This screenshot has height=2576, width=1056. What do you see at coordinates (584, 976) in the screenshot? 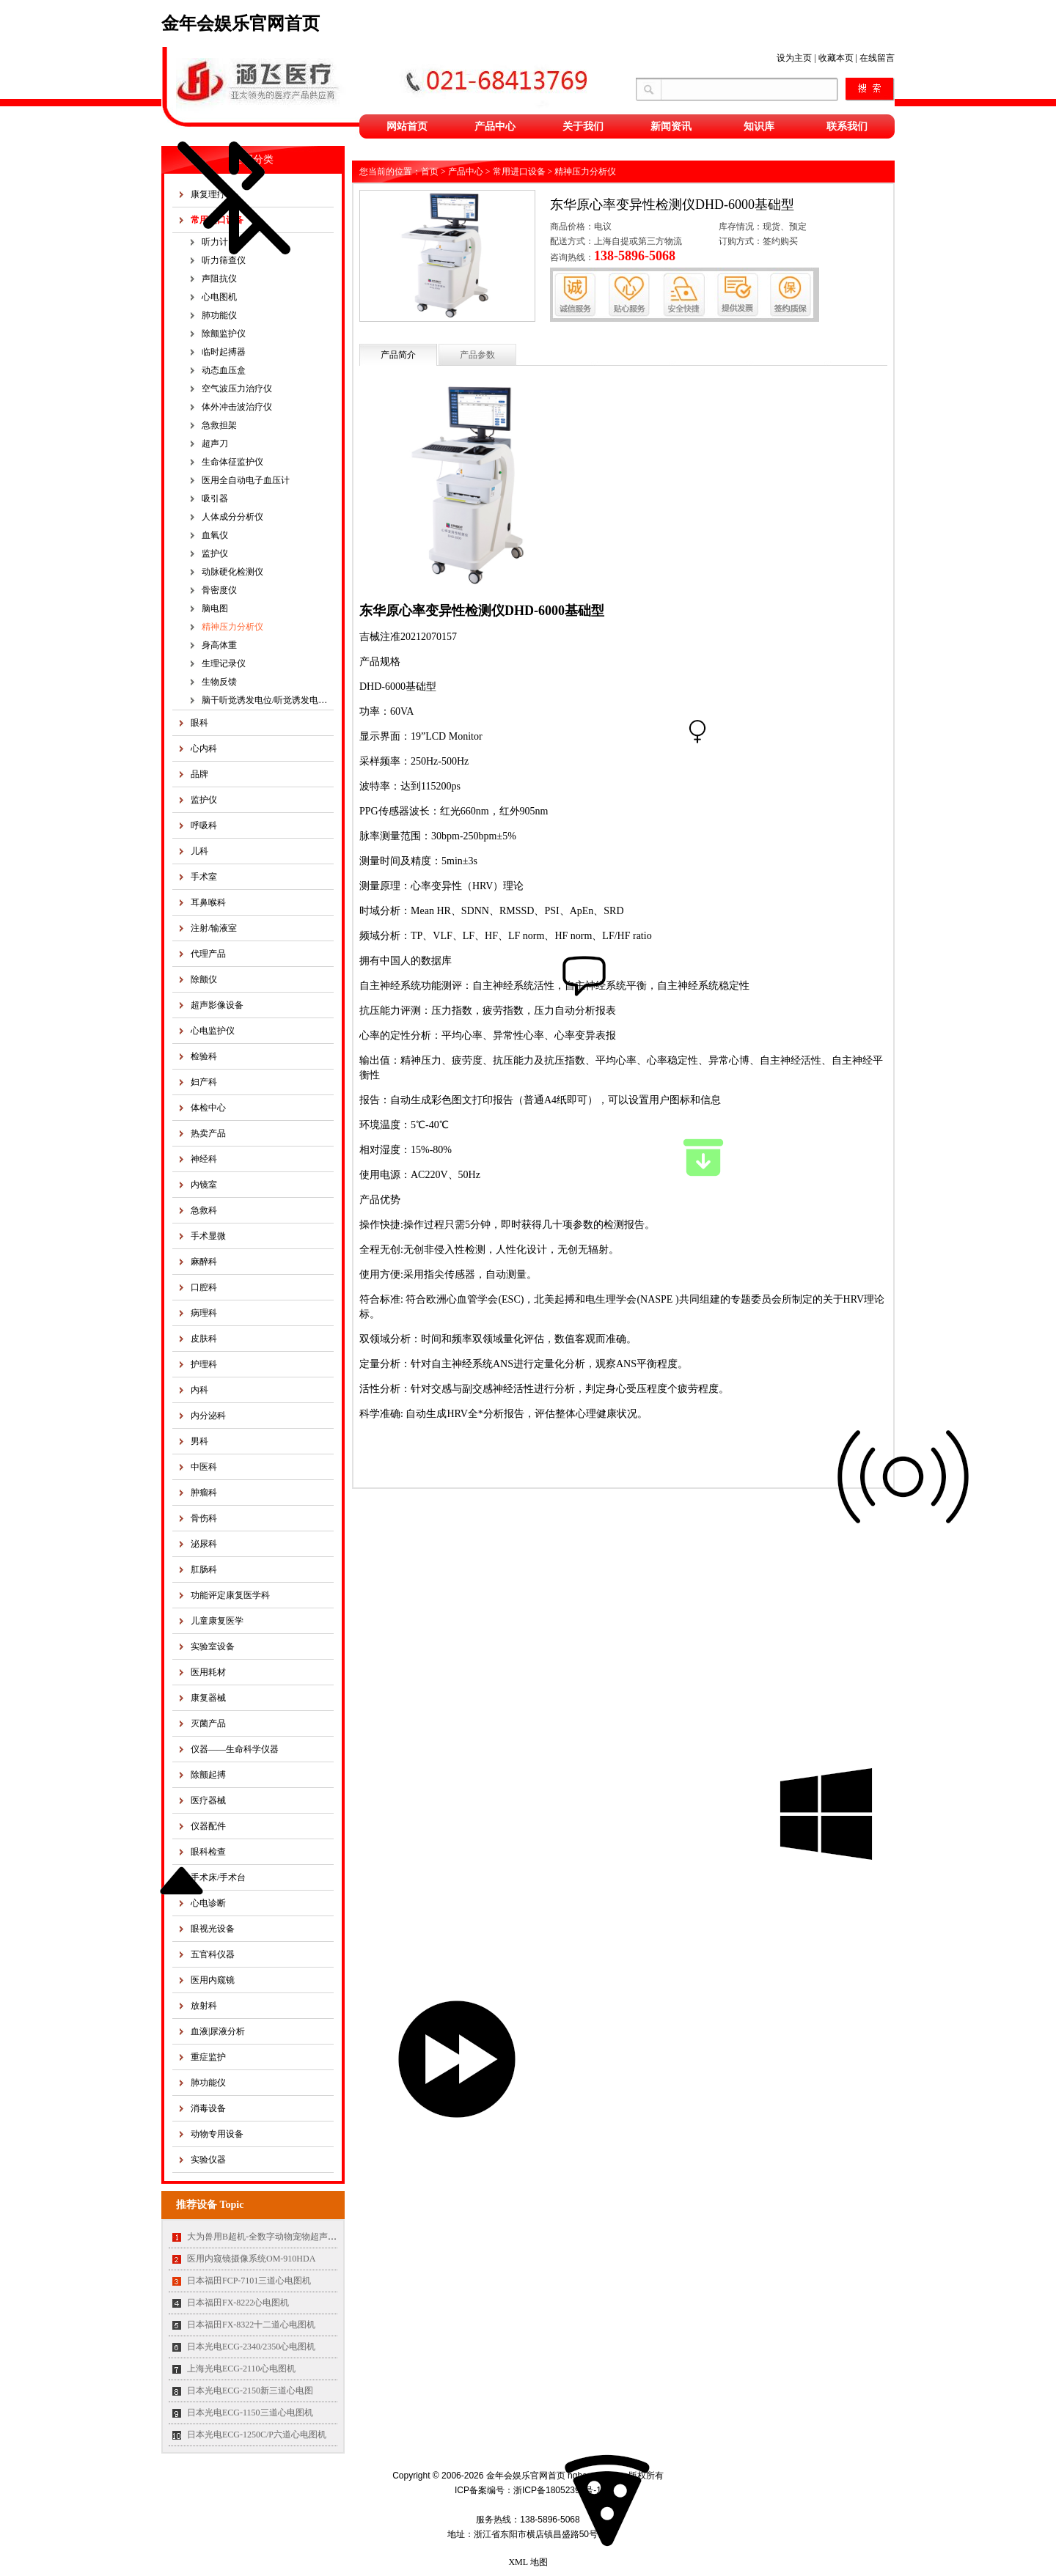
I see `open chat or messaging` at bounding box center [584, 976].